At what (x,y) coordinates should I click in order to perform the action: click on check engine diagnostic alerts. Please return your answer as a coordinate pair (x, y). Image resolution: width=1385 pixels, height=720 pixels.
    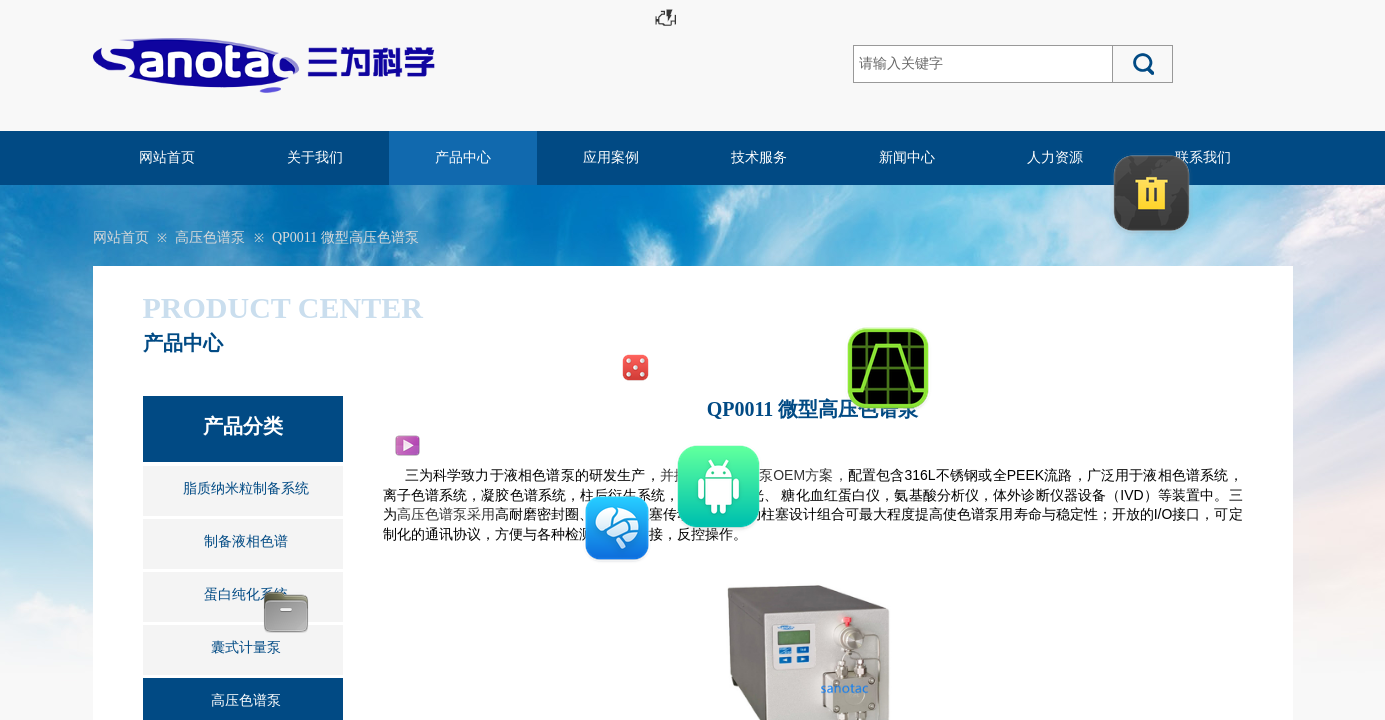
    Looking at the image, I should click on (665, 19).